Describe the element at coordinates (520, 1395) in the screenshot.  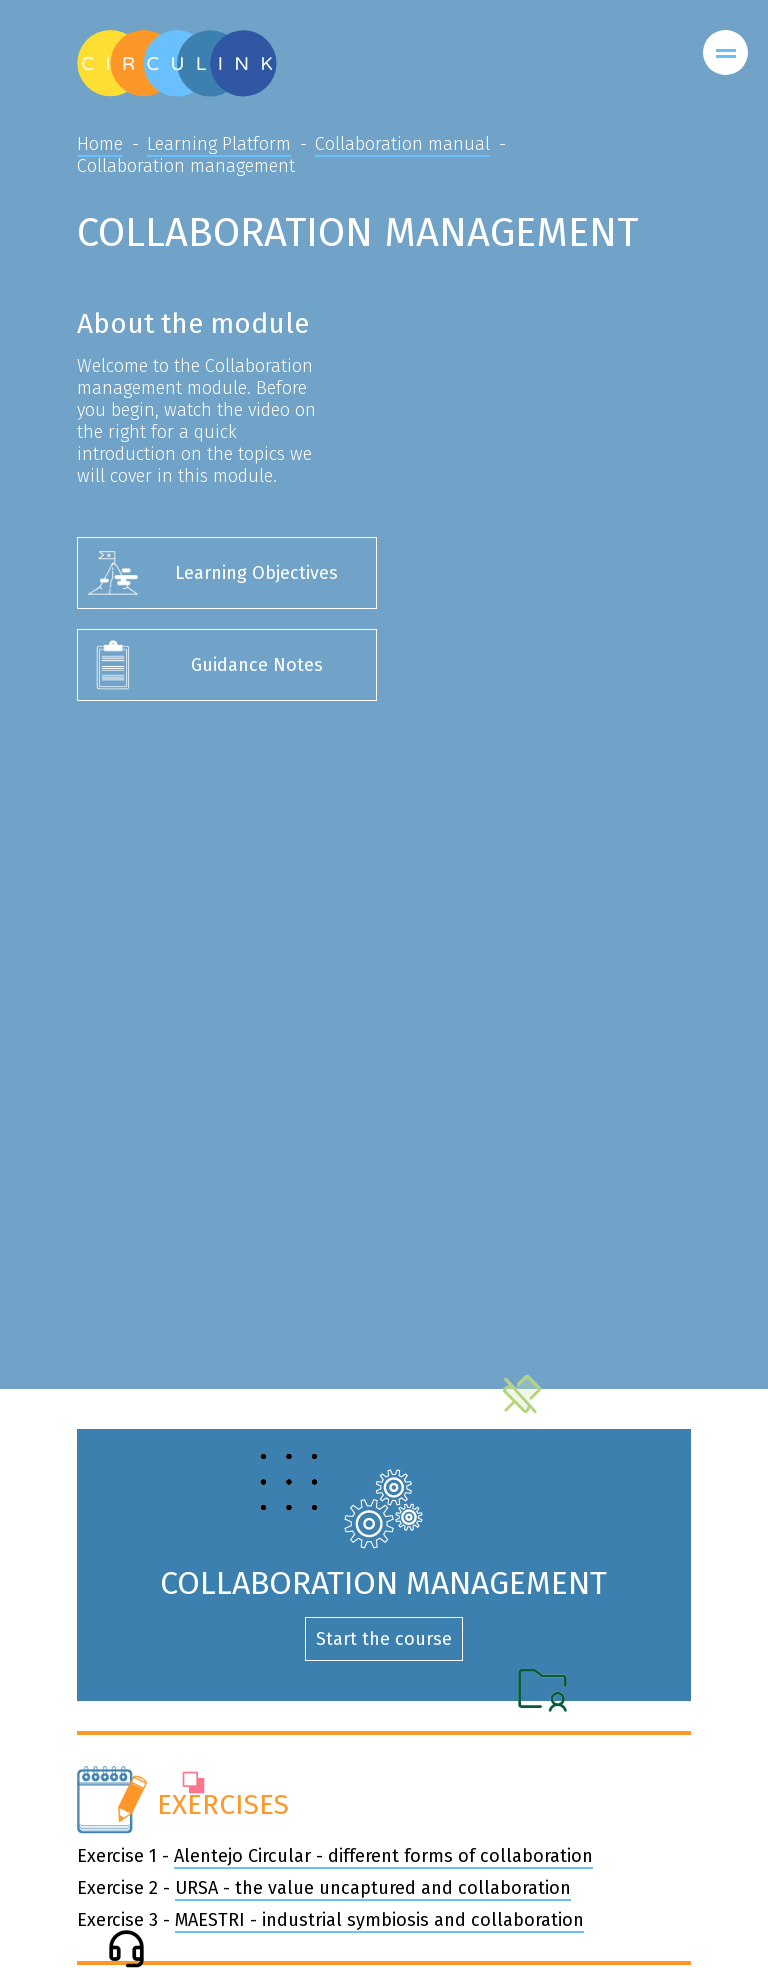
I see `unpin this item` at that location.